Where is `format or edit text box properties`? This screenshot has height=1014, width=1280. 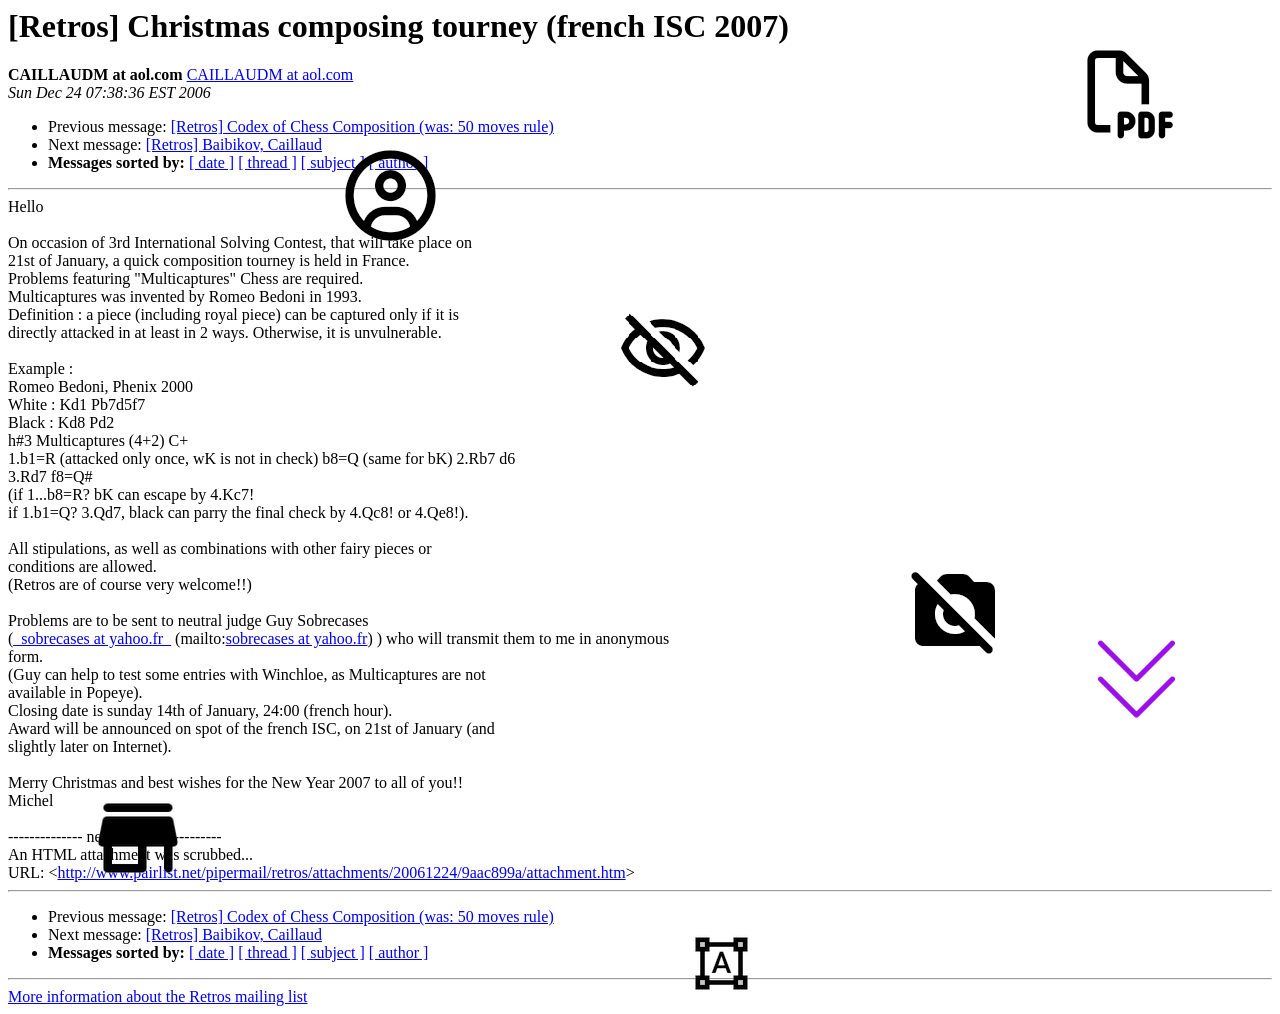
format or edit text box properties is located at coordinates (721, 963).